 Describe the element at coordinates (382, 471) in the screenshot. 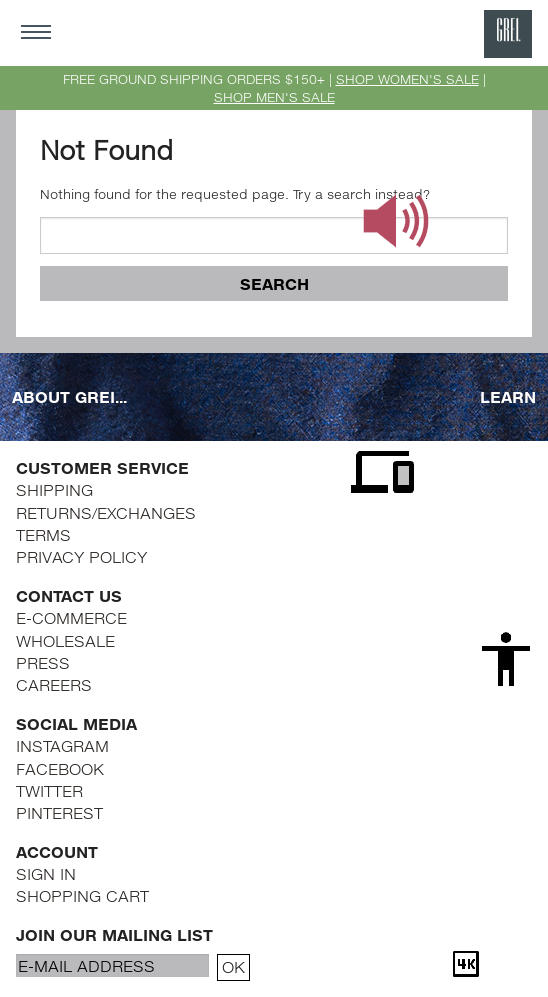

I see `view connected devices` at that location.